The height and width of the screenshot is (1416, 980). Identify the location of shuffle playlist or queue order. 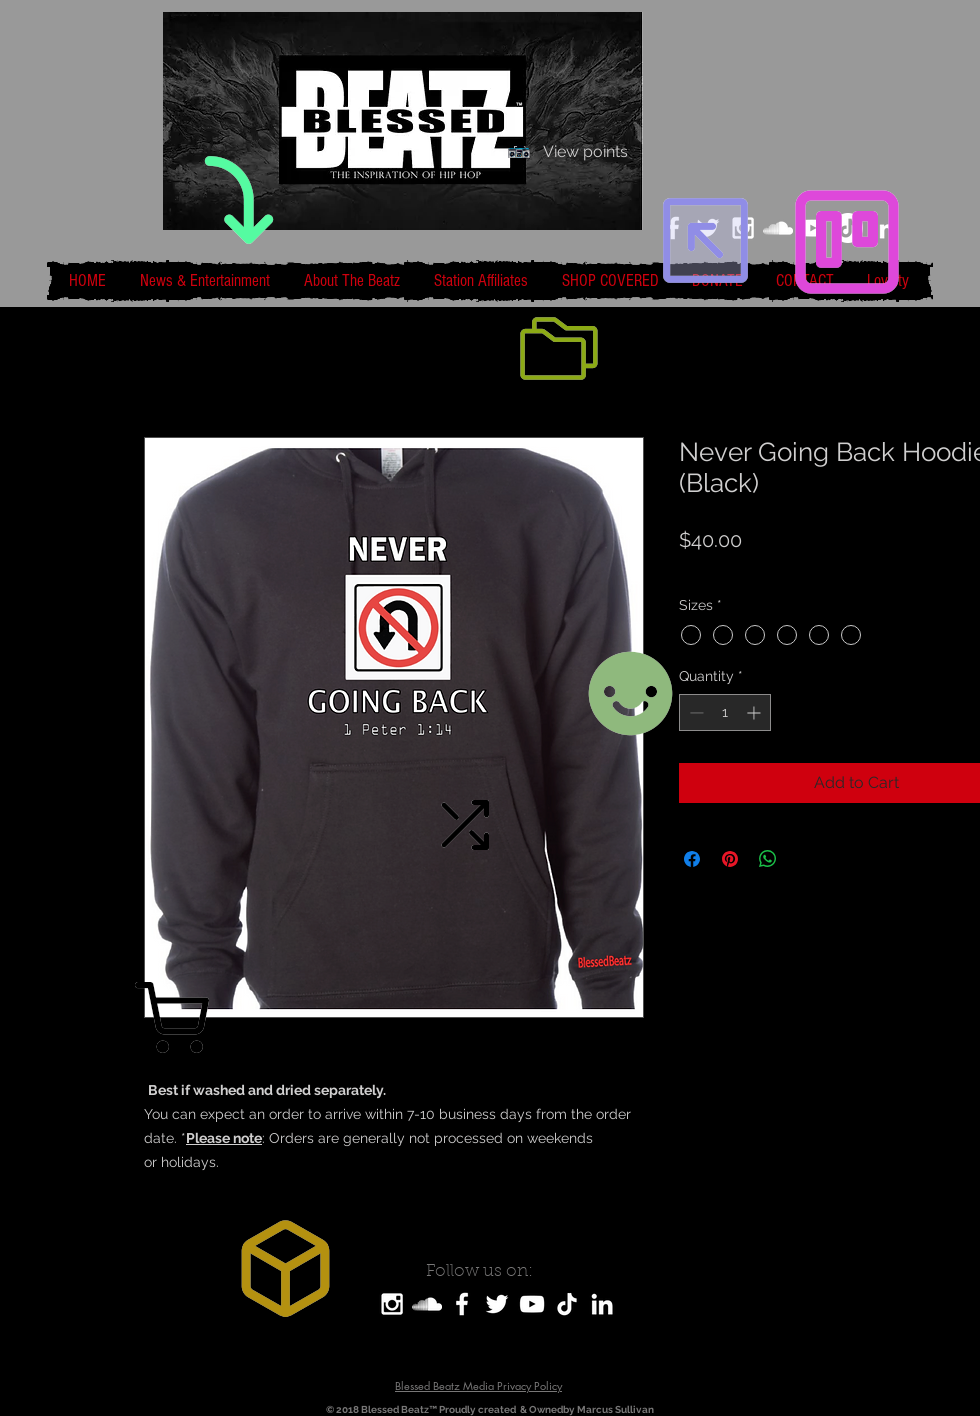
(464, 825).